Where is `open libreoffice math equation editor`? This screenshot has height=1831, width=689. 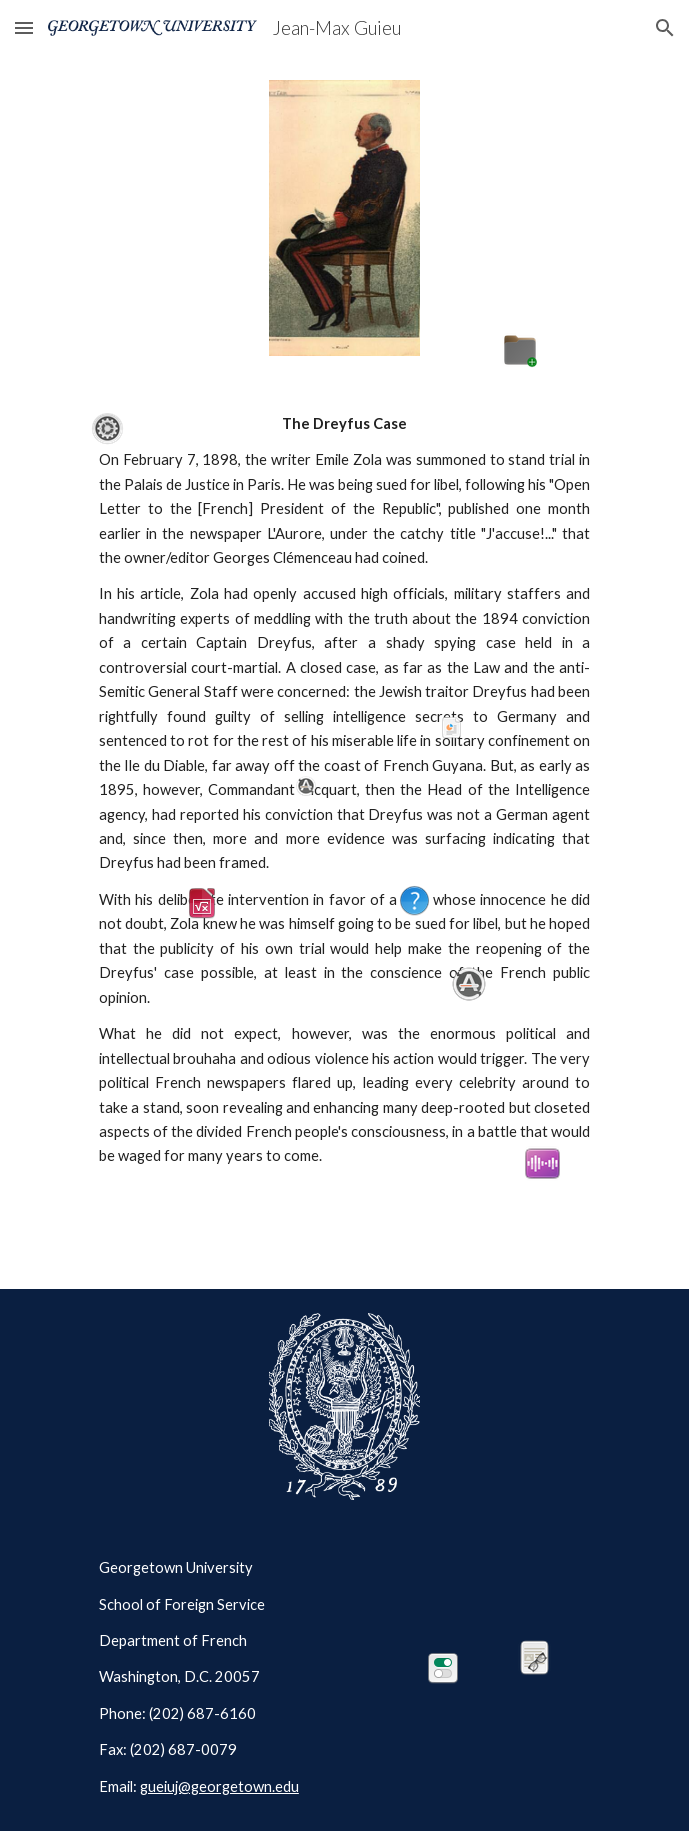
open libreoffice math equation editor is located at coordinates (202, 903).